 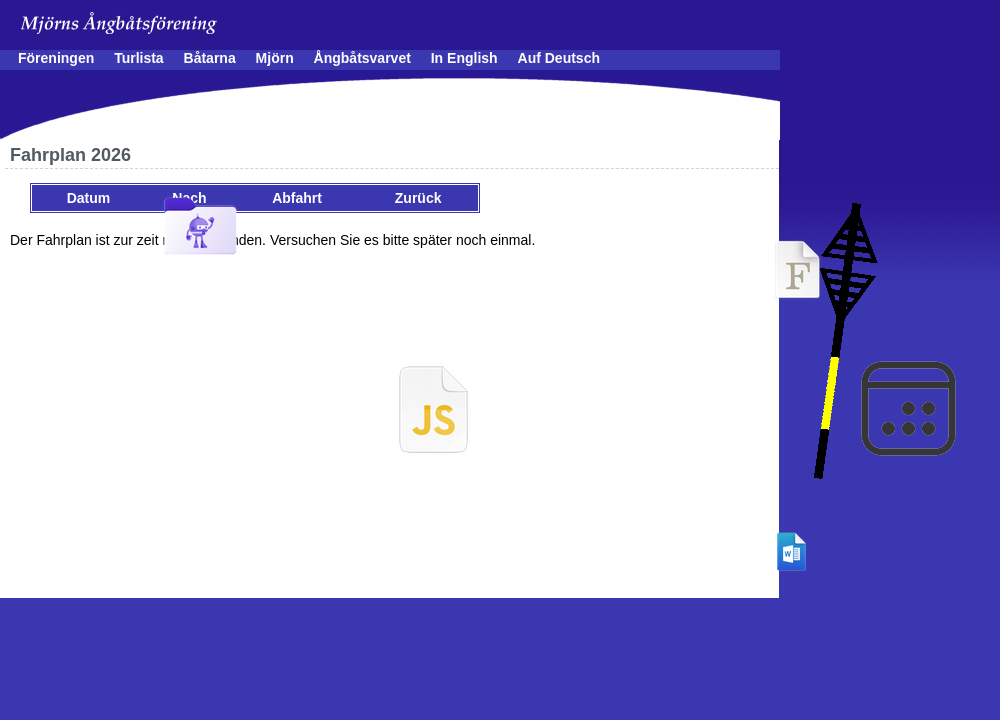 I want to click on open the maui framework project folder, so click(x=200, y=228).